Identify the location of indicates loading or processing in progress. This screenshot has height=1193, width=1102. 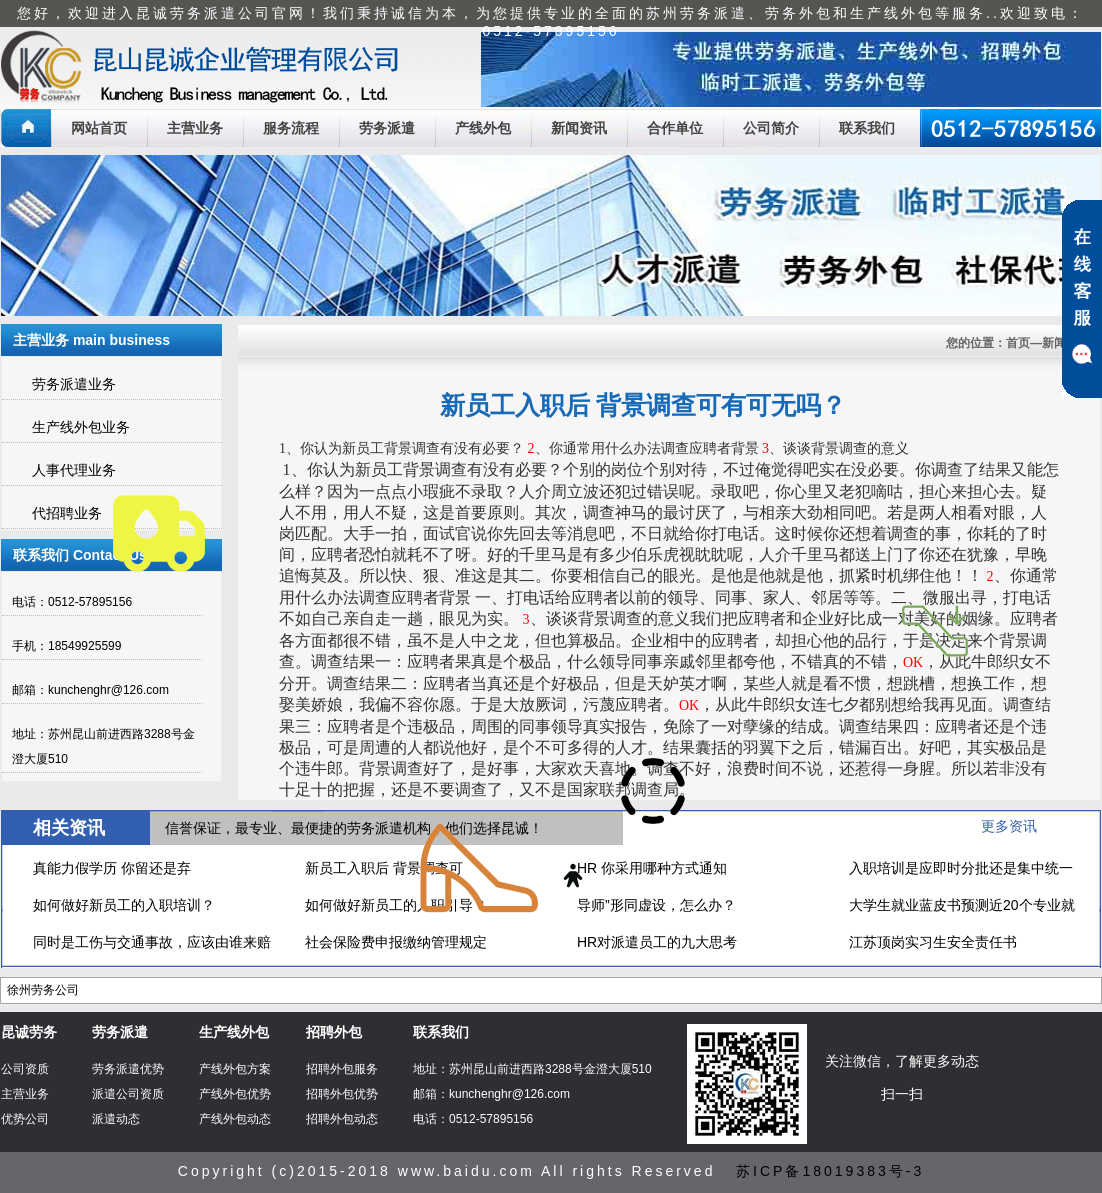
(653, 791).